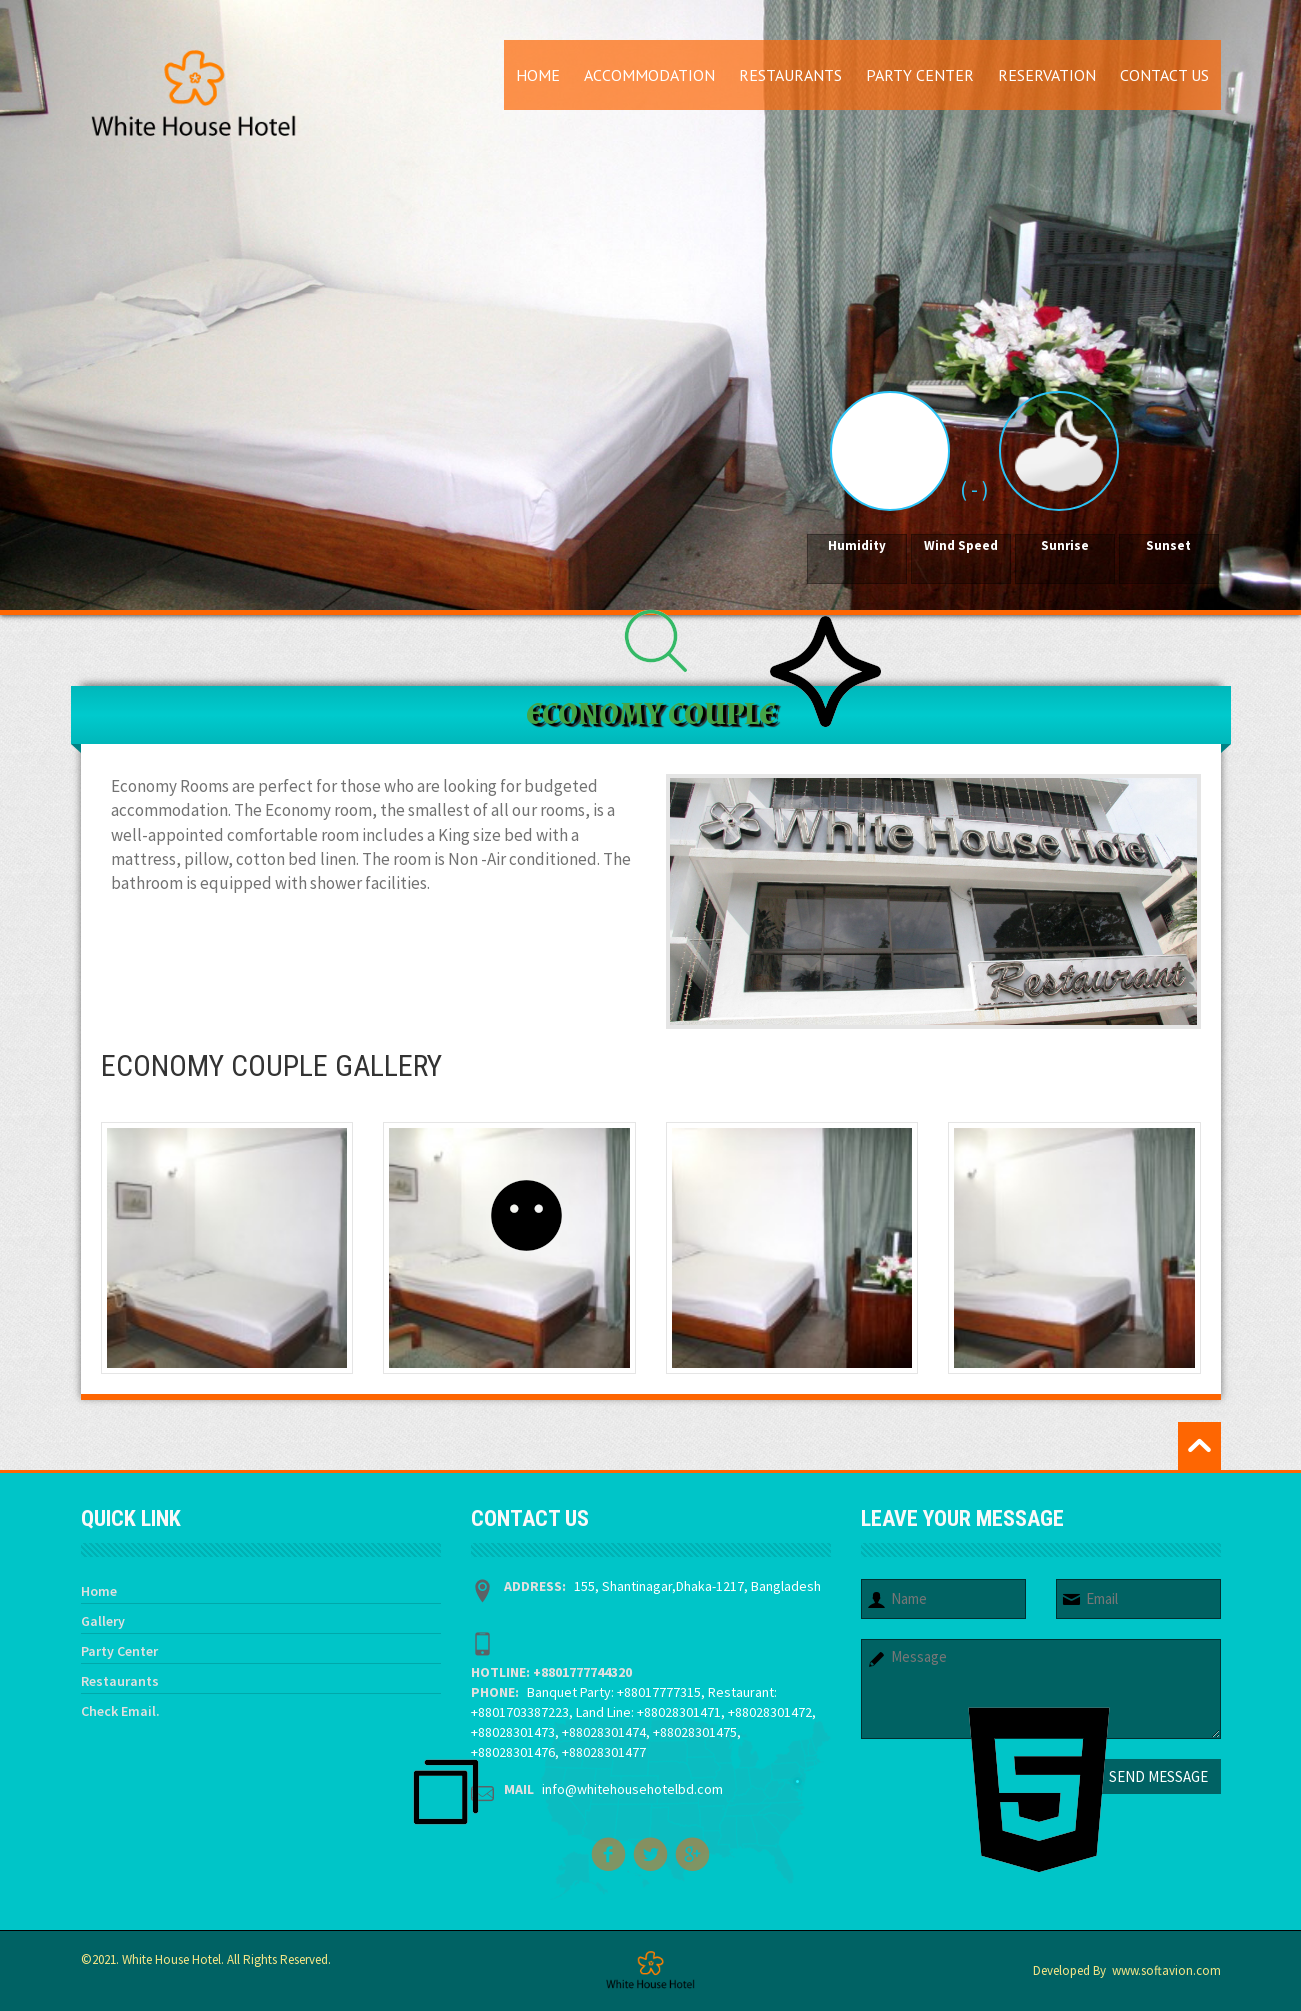 The image size is (1301, 2011). Describe the element at coordinates (1039, 1790) in the screenshot. I see `indicates HTML5 technology or web development` at that location.